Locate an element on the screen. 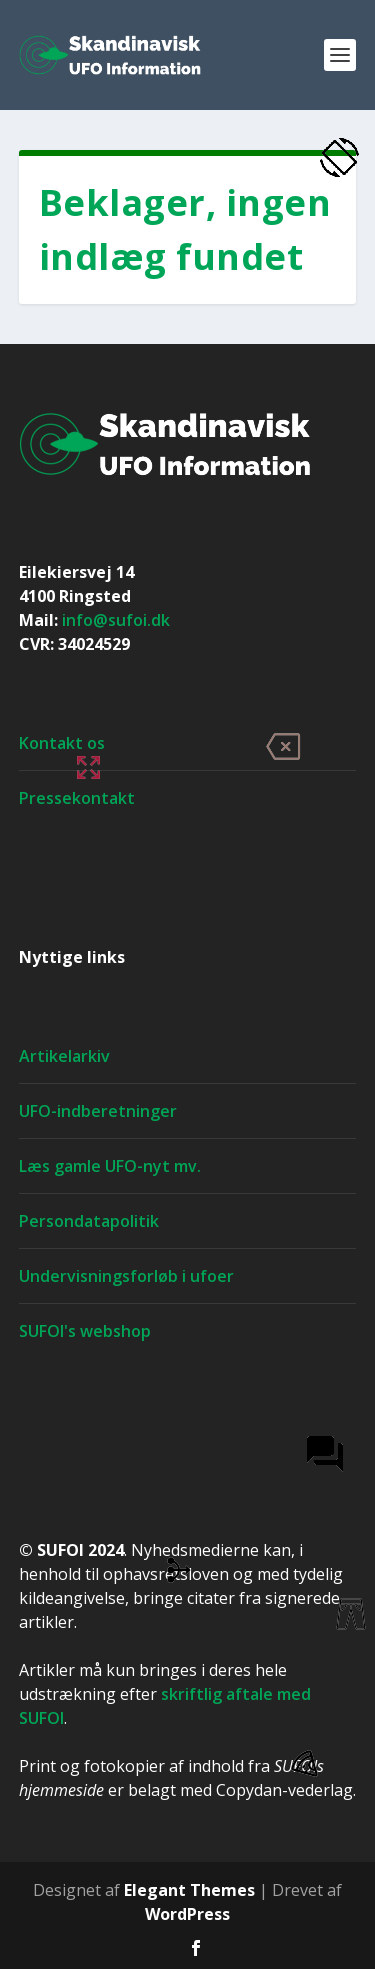 The height and width of the screenshot is (1969, 375). expand to fullscreen mode is located at coordinates (88, 767).